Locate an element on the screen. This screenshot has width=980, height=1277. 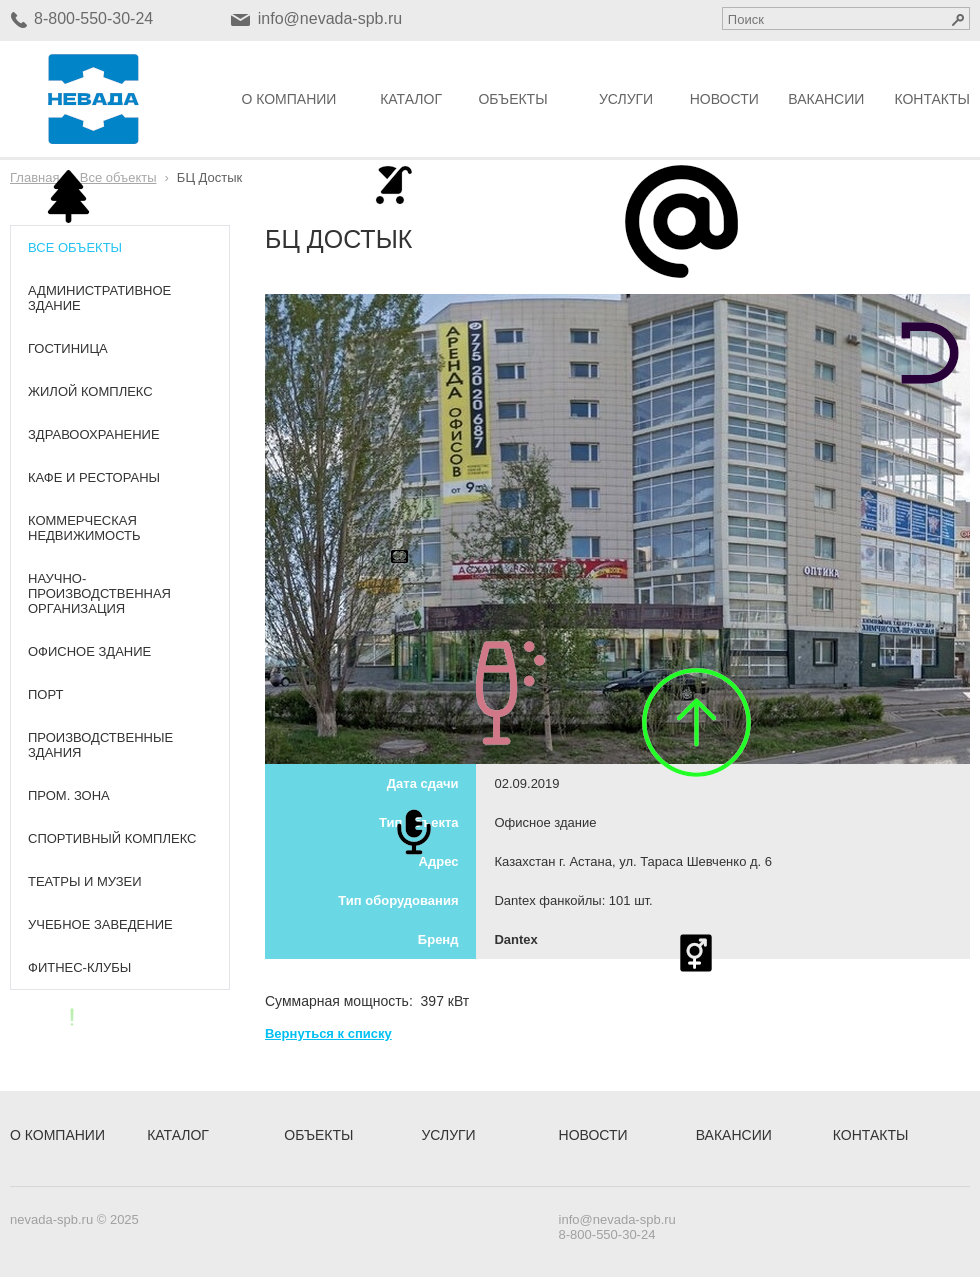
indicates a warning or alert requiring attention is located at coordinates (72, 1017).